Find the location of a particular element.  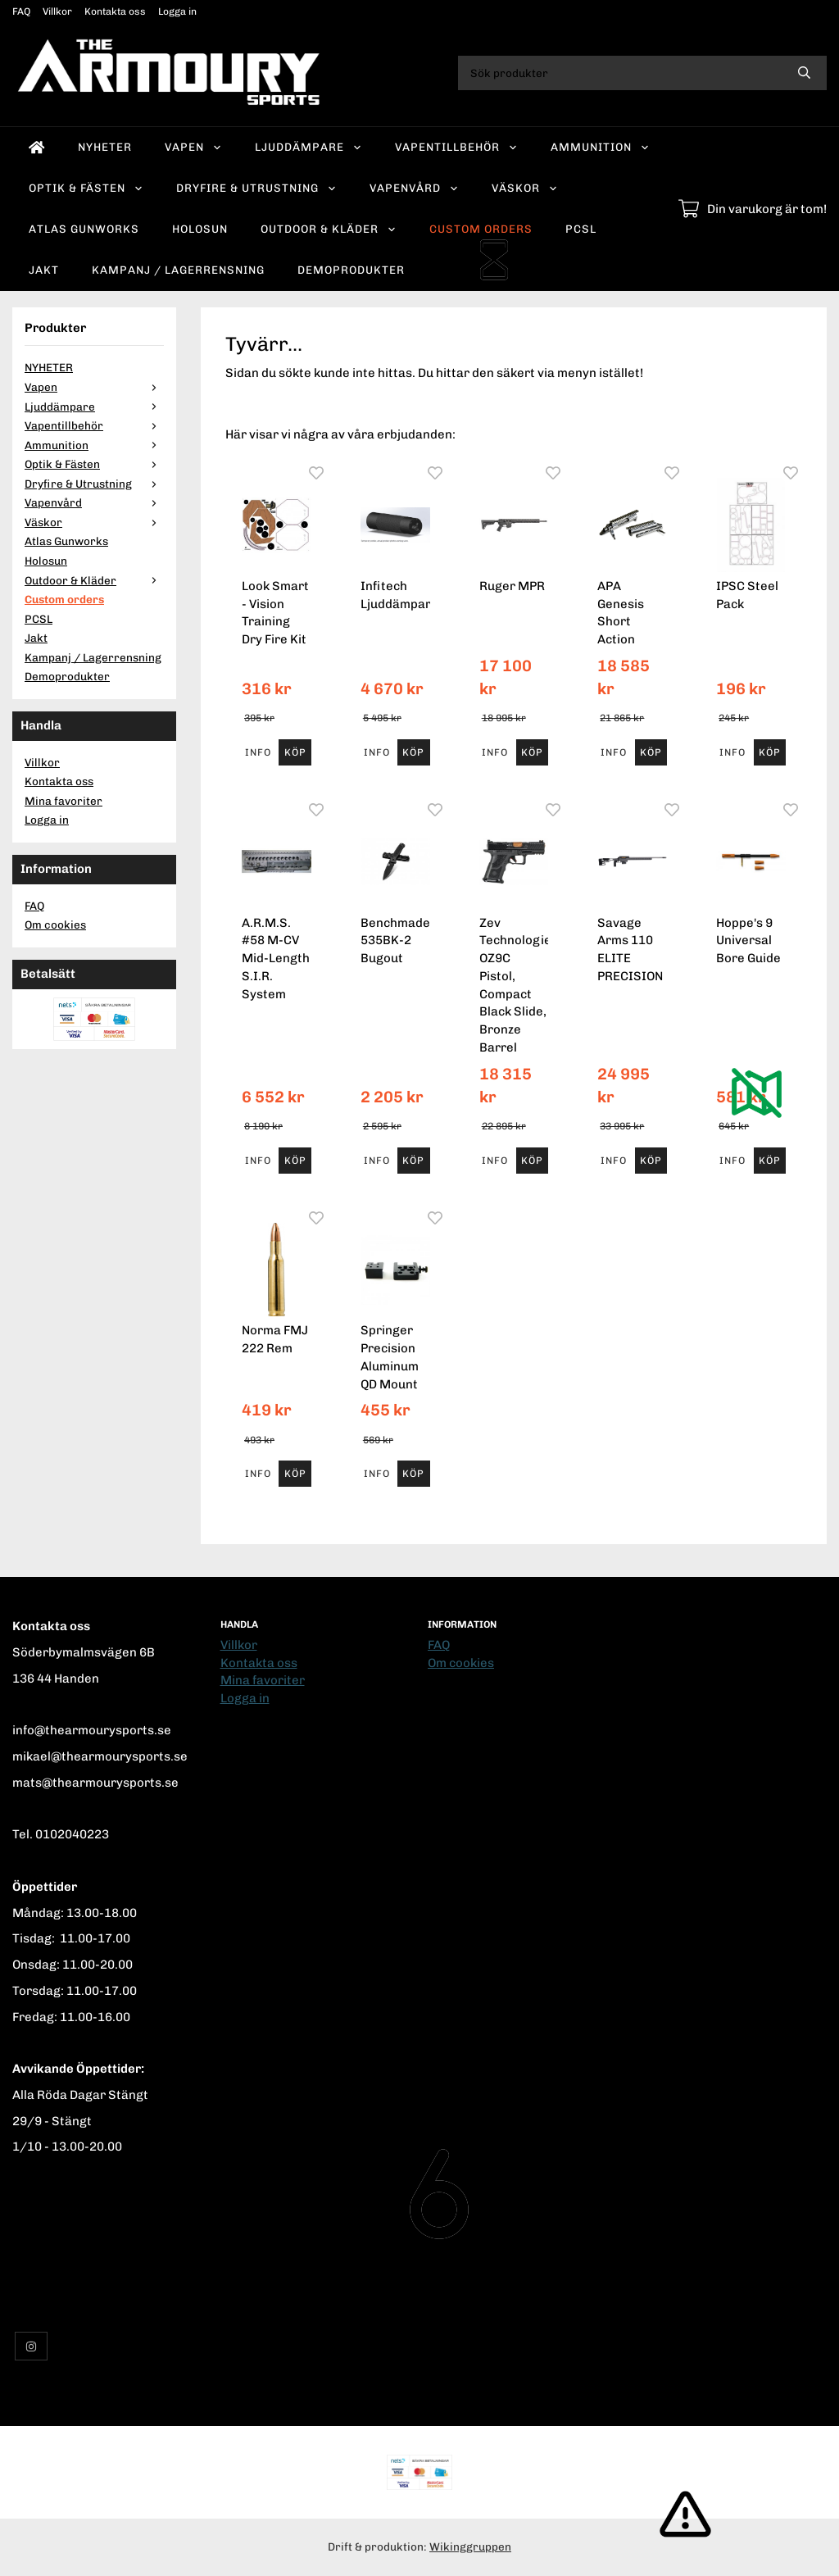

indicates a warning or alert status is located at coordinates (685, 2515).